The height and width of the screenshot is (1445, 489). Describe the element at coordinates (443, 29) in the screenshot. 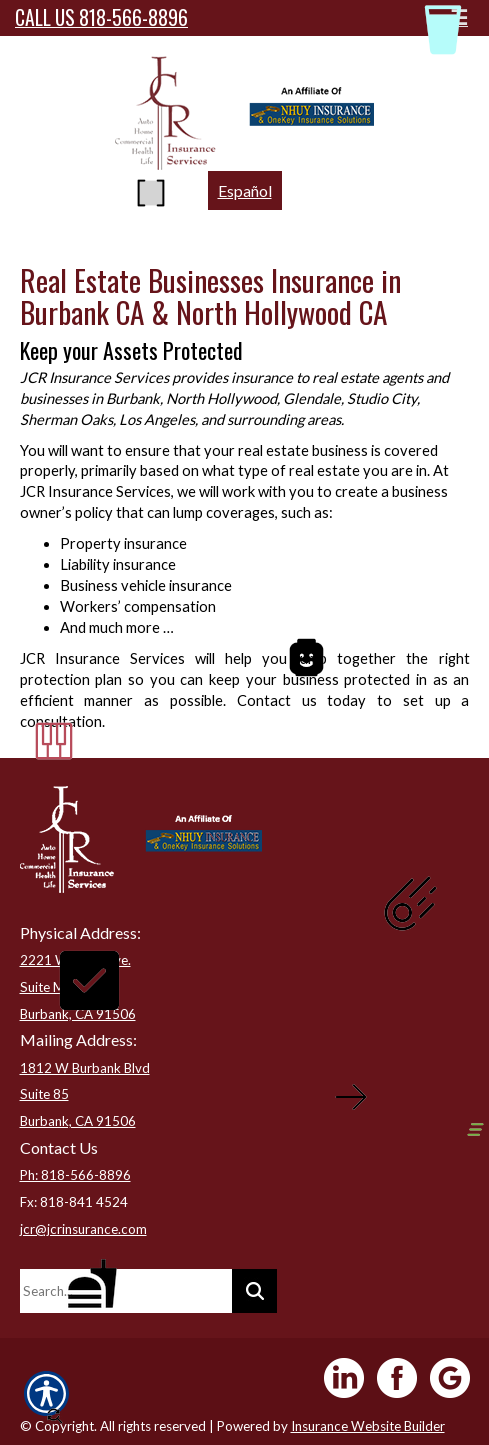

I see `browse bars or pubs nearby` at that location.